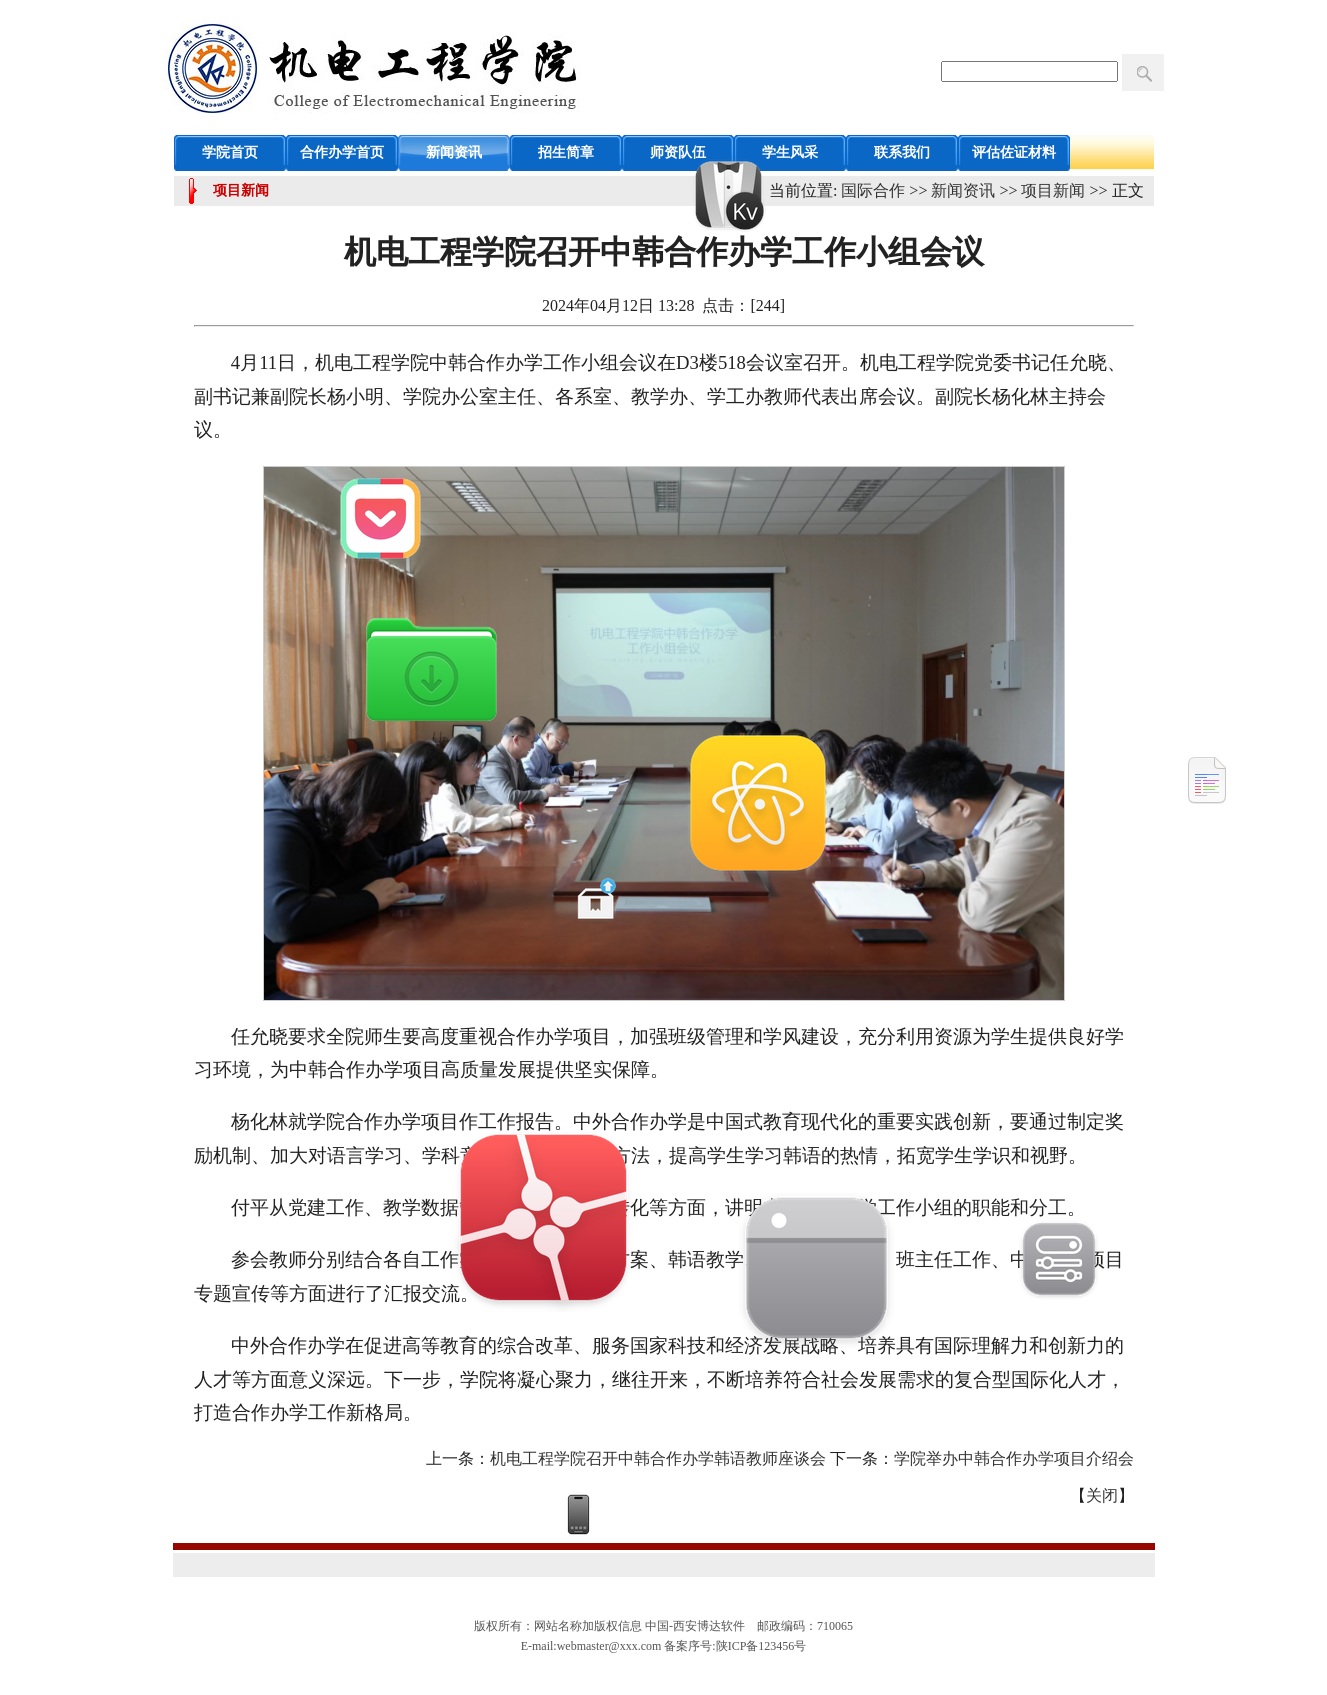 The image size is (1327, 1695). Describe the element at coordinates (595, 898) in the screenshot. I see `additional software updates available` at that location.